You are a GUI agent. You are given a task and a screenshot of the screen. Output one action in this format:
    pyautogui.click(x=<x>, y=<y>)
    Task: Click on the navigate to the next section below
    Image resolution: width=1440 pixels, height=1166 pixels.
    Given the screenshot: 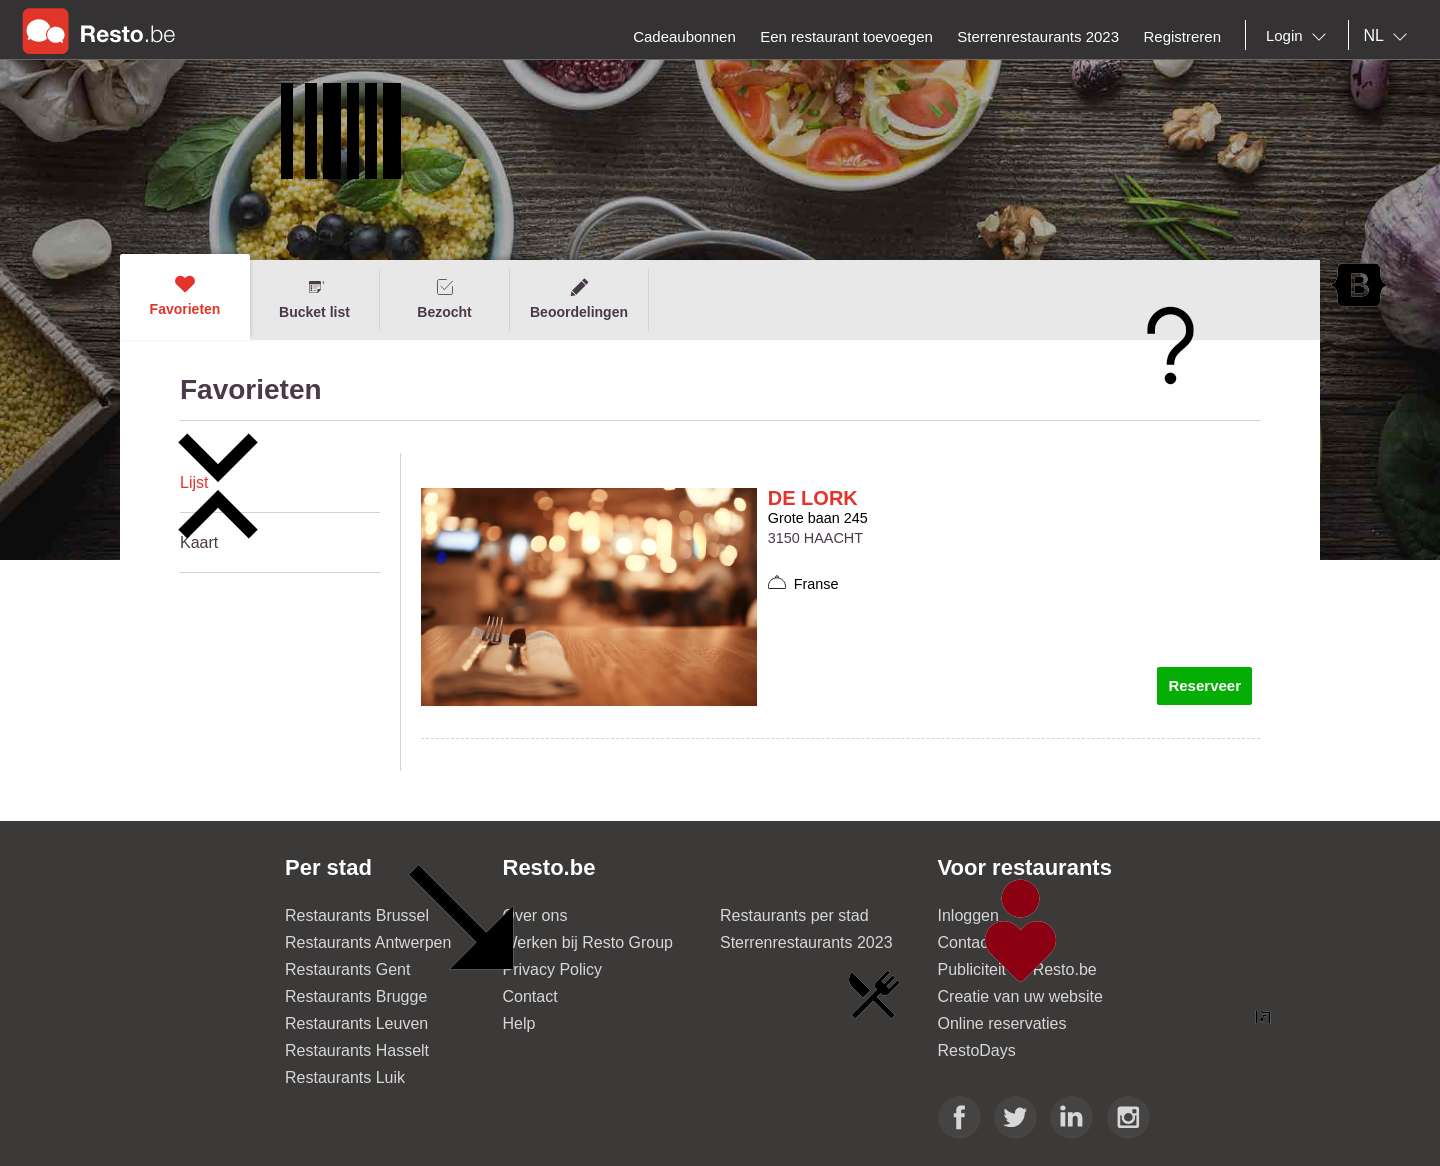 What is the action you would take?
    pyautogui.click(x=463, y=919)
    